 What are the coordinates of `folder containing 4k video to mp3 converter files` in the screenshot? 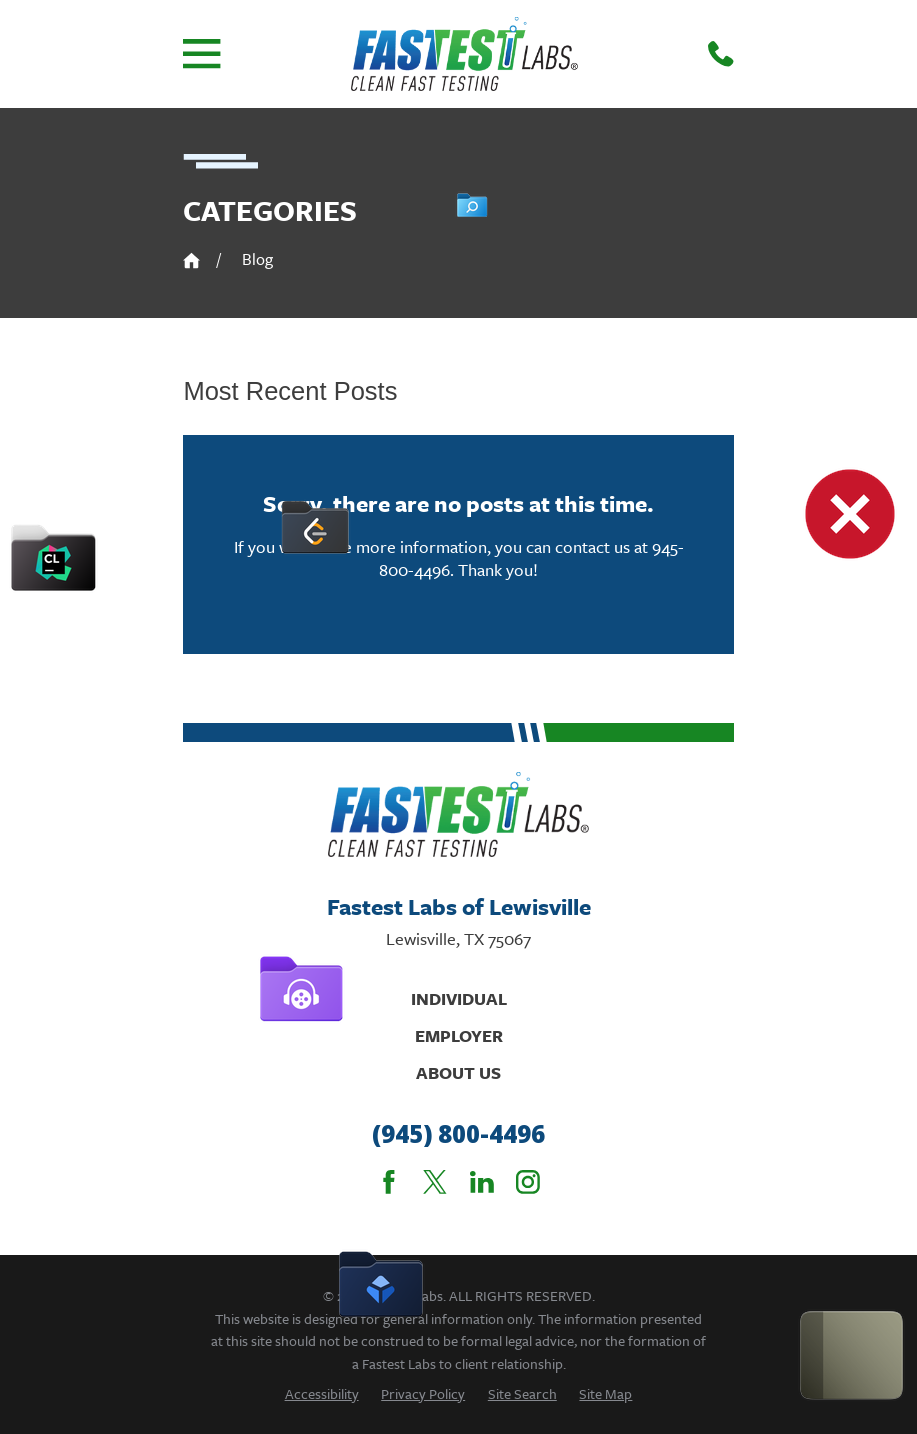 It's located at (301, 991).